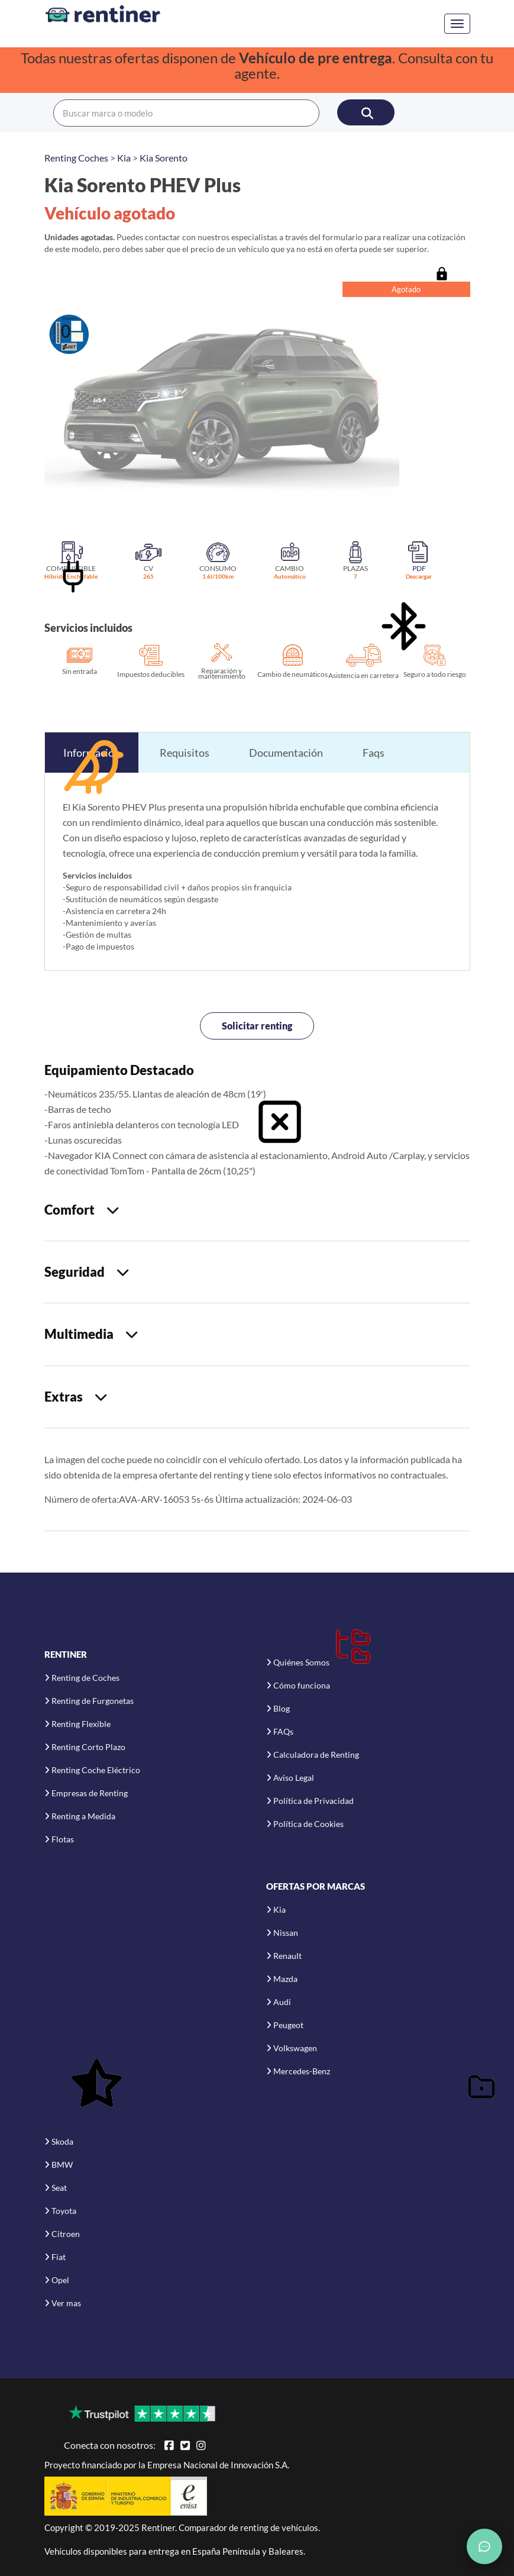  Describe the element at coordinates (403, 626) in the screenshot. I see `indicates an active bluetooth connection` at that location.